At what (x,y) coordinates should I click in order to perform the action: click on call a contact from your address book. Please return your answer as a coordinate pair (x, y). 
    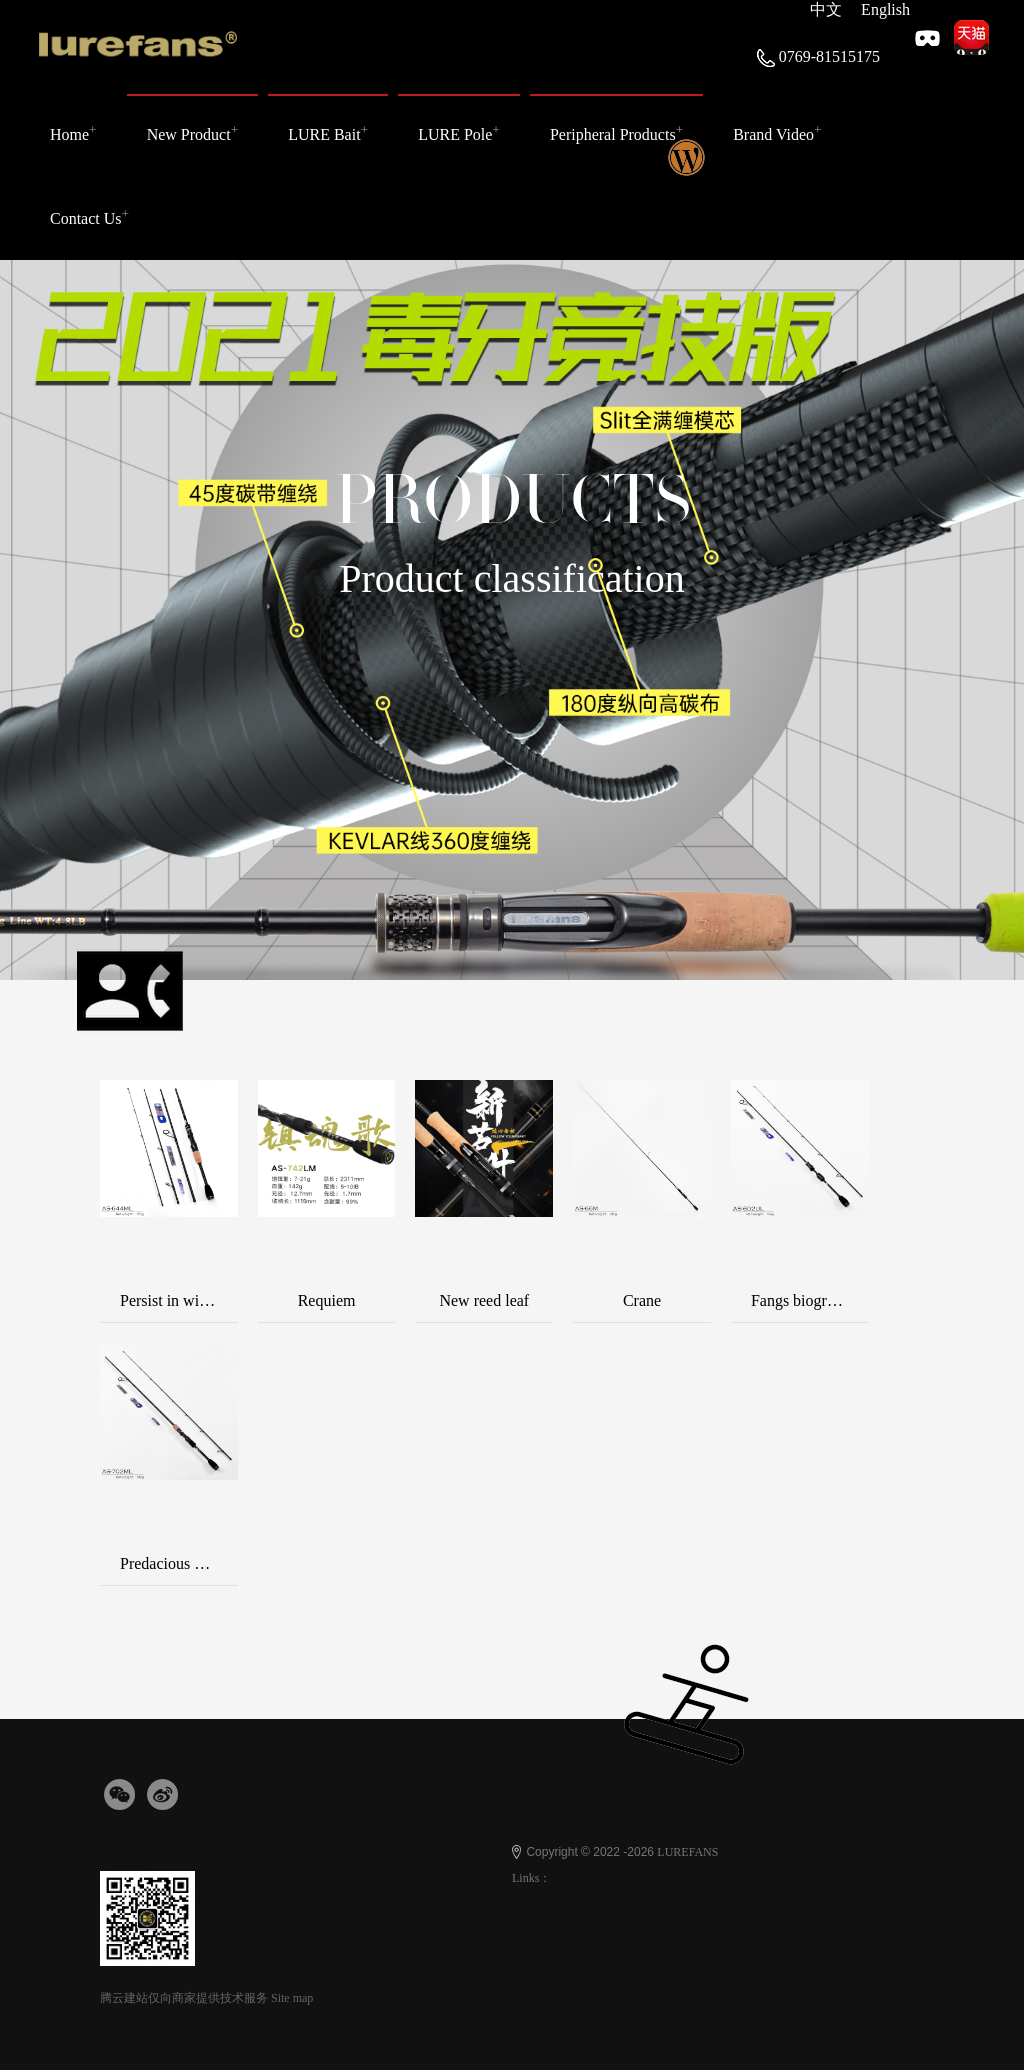
    Looking at the image, I should click on (130, 991).